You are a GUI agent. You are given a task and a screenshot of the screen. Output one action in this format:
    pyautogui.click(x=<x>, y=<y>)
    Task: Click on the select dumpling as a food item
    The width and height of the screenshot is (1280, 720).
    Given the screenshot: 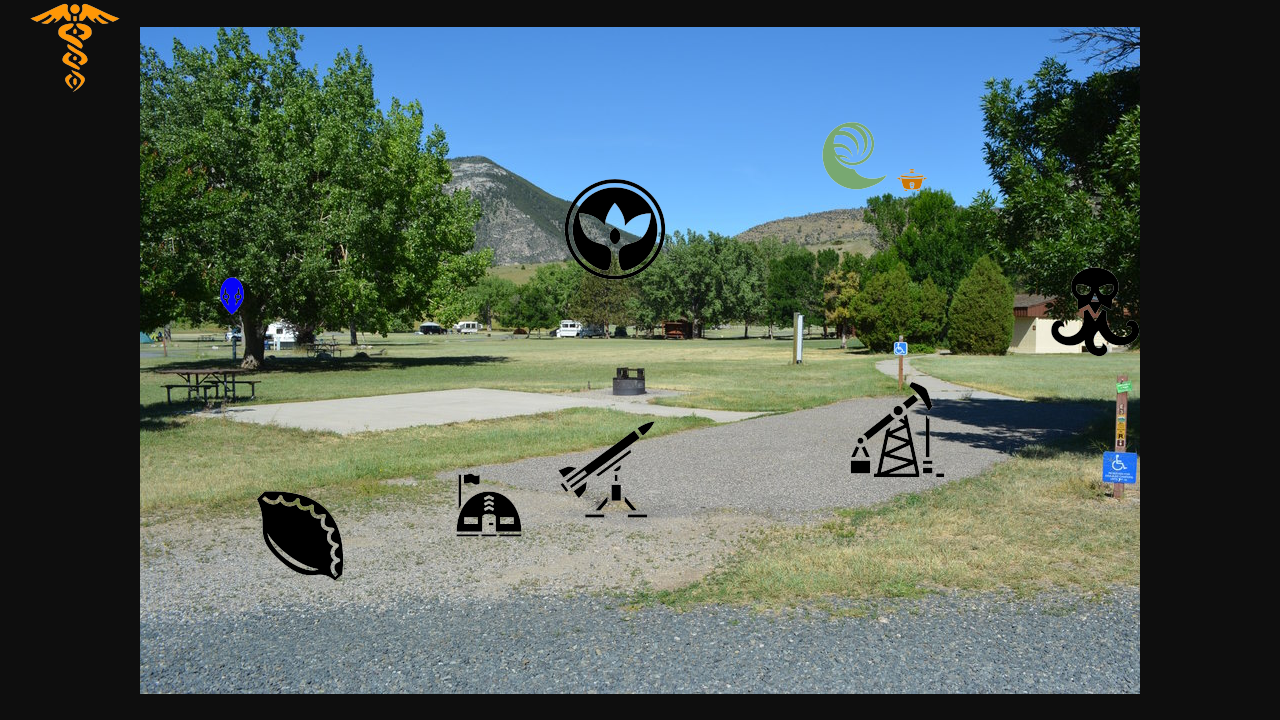 What is the action you would take?
    pyautogui.click(x=300, y=536)
    